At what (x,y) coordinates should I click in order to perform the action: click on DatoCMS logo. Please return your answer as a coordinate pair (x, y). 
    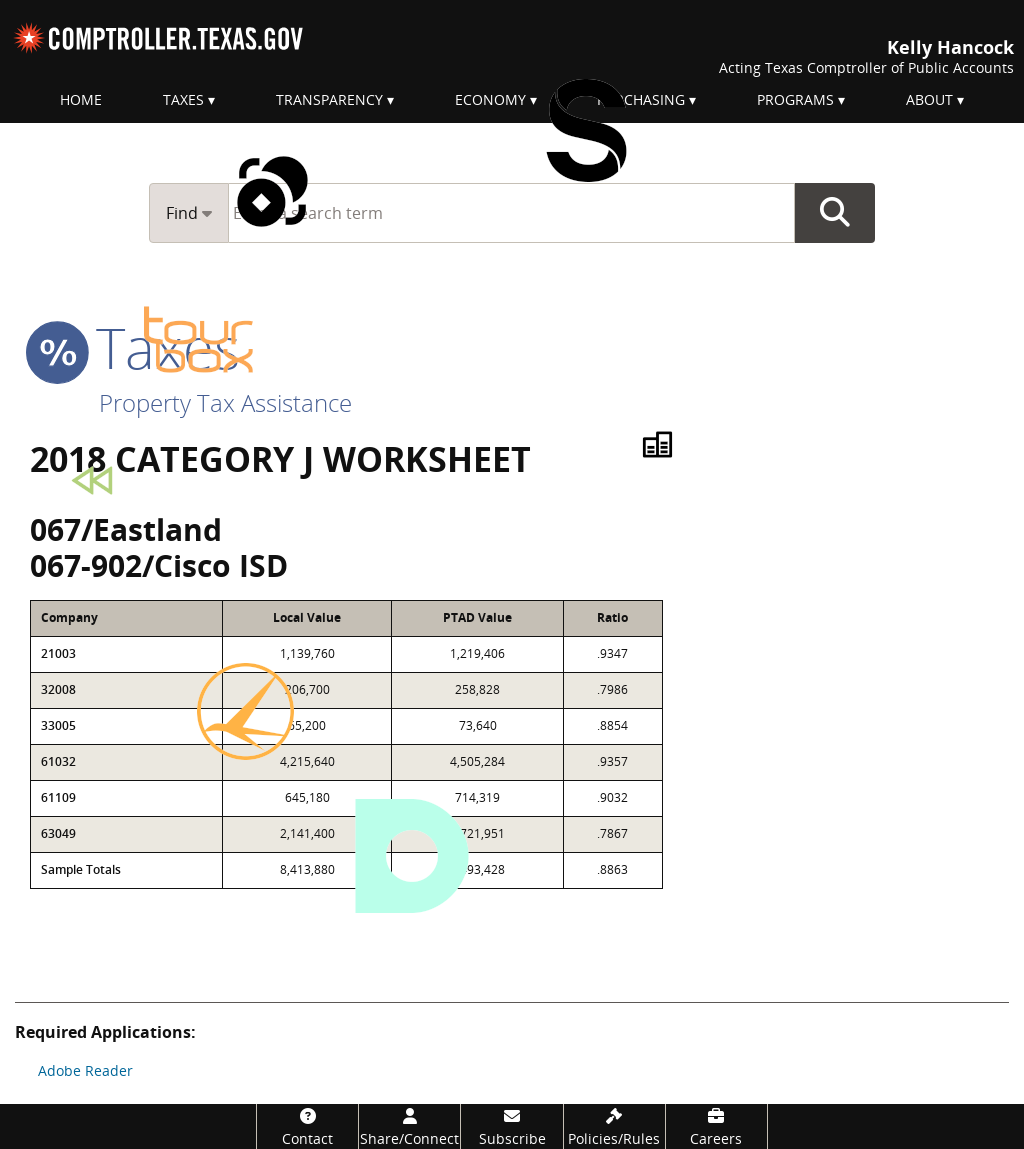
    Looking at the image, I should click on (412, 856).